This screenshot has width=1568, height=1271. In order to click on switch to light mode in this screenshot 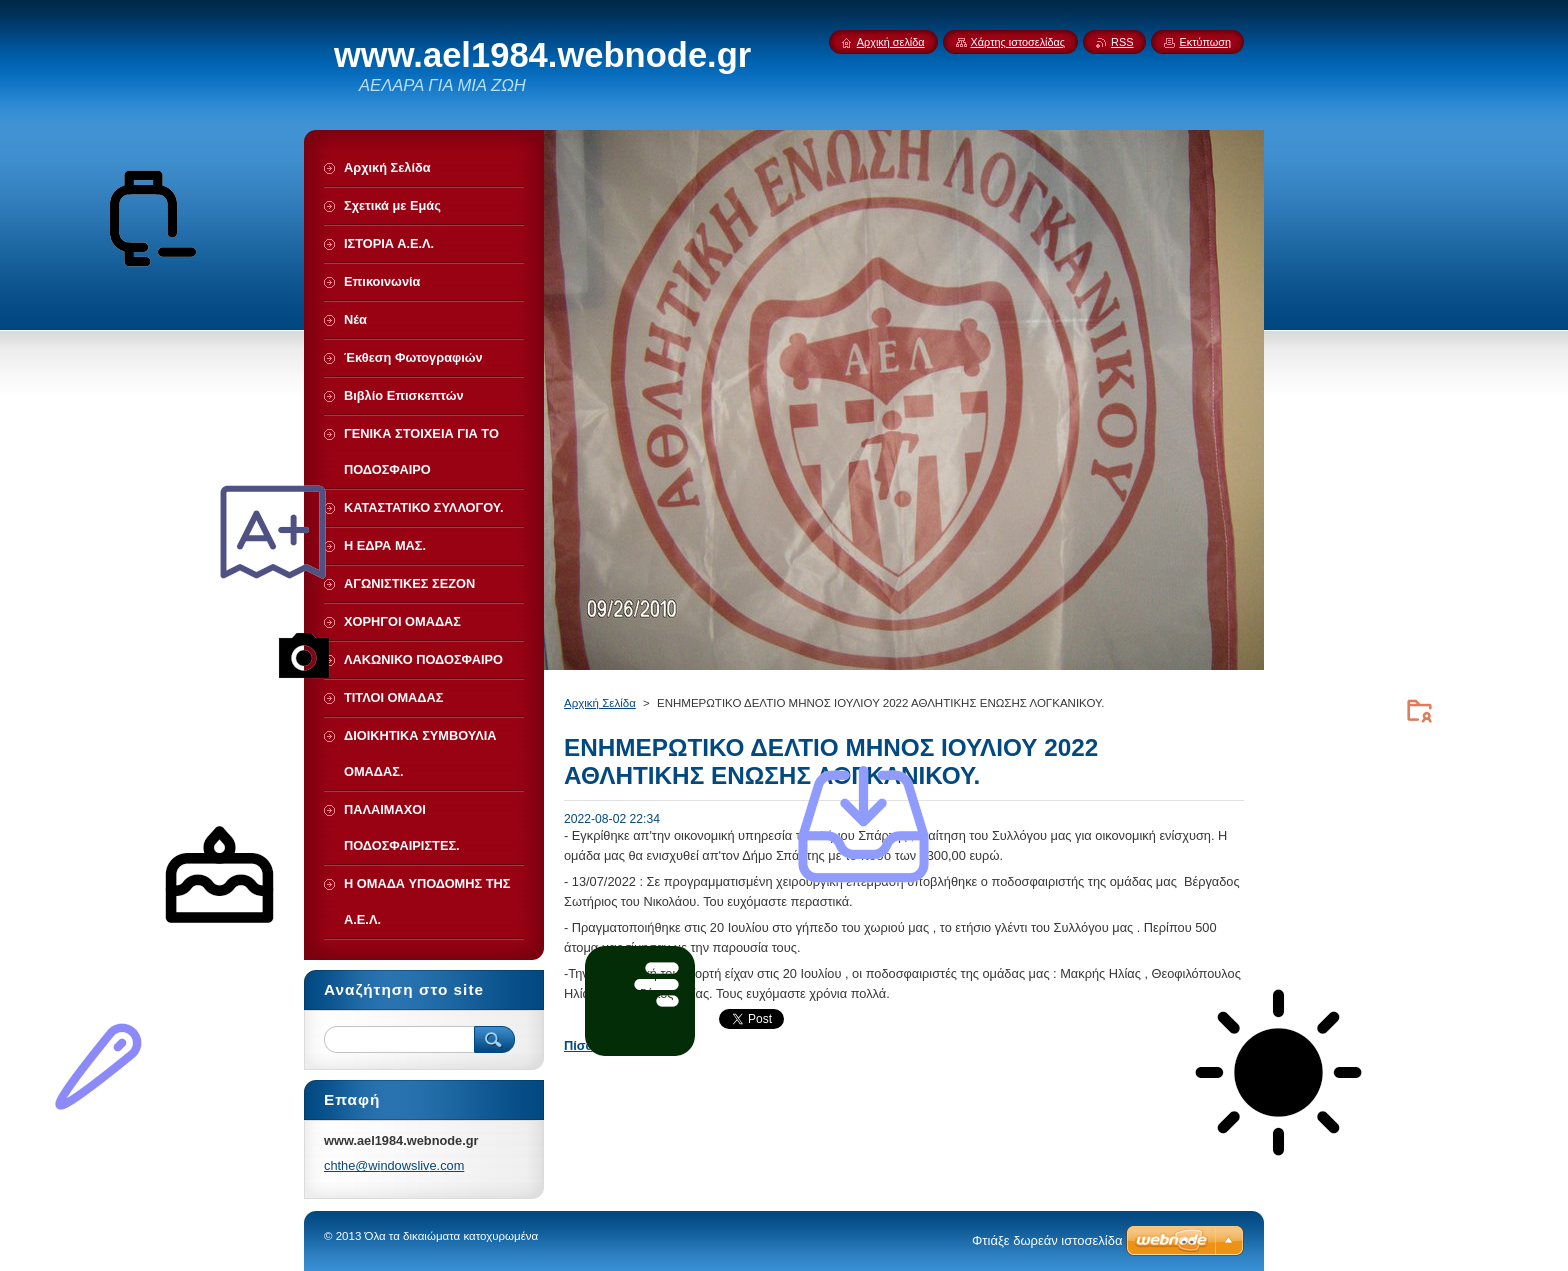, I will do `click(1278, 1072)`.